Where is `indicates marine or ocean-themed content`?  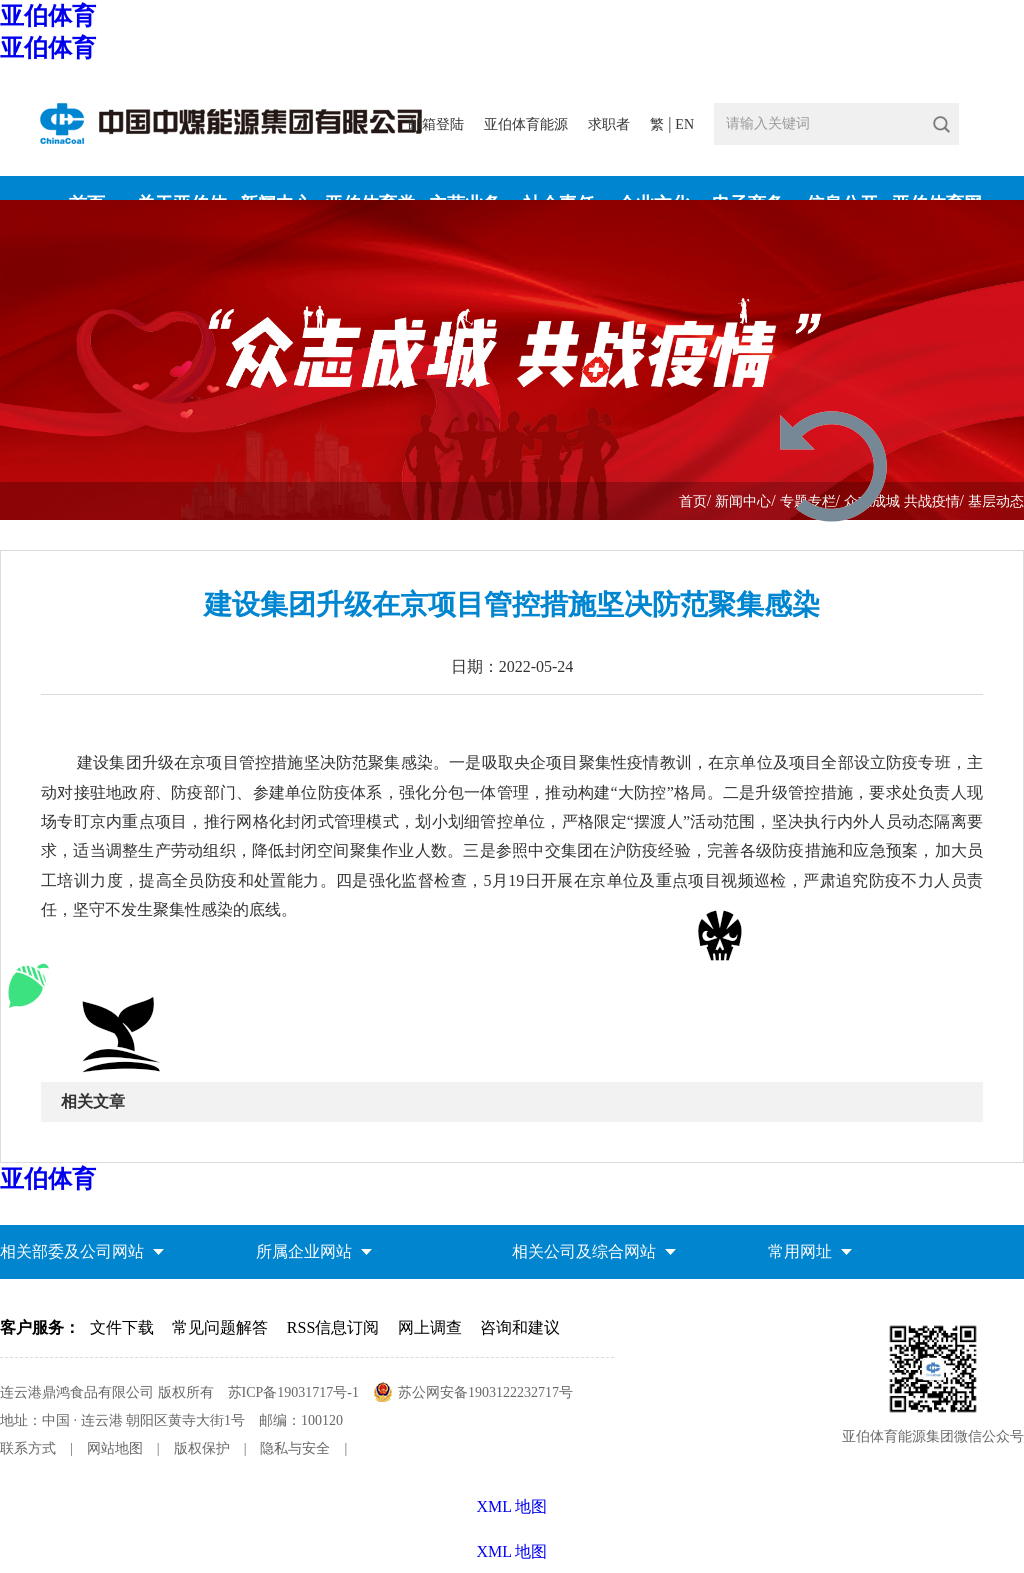 indicates marine or ocean-themed content is located at coordinates (121, 1033).